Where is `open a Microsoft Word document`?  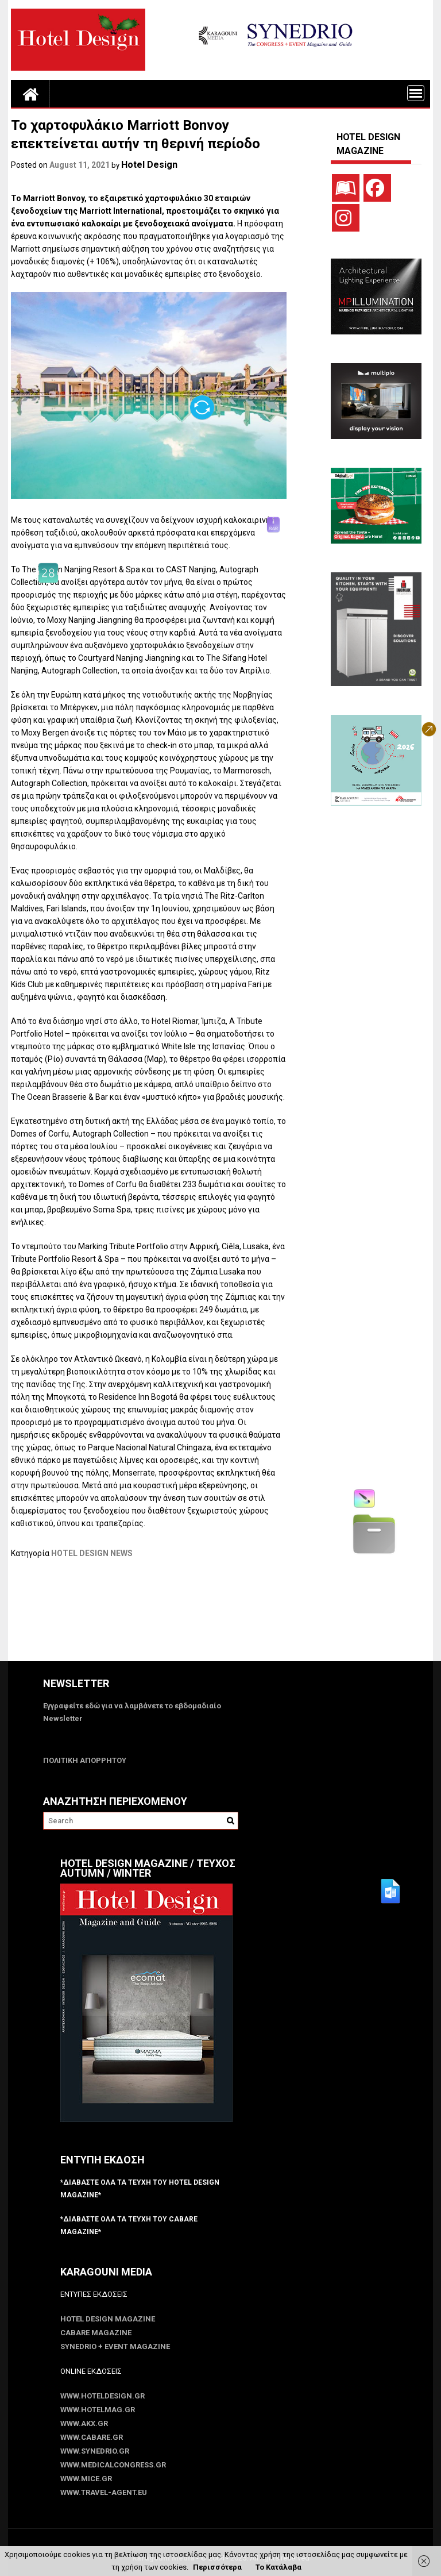 open a Microsoft Word document is located at coordinates (390, 1891).